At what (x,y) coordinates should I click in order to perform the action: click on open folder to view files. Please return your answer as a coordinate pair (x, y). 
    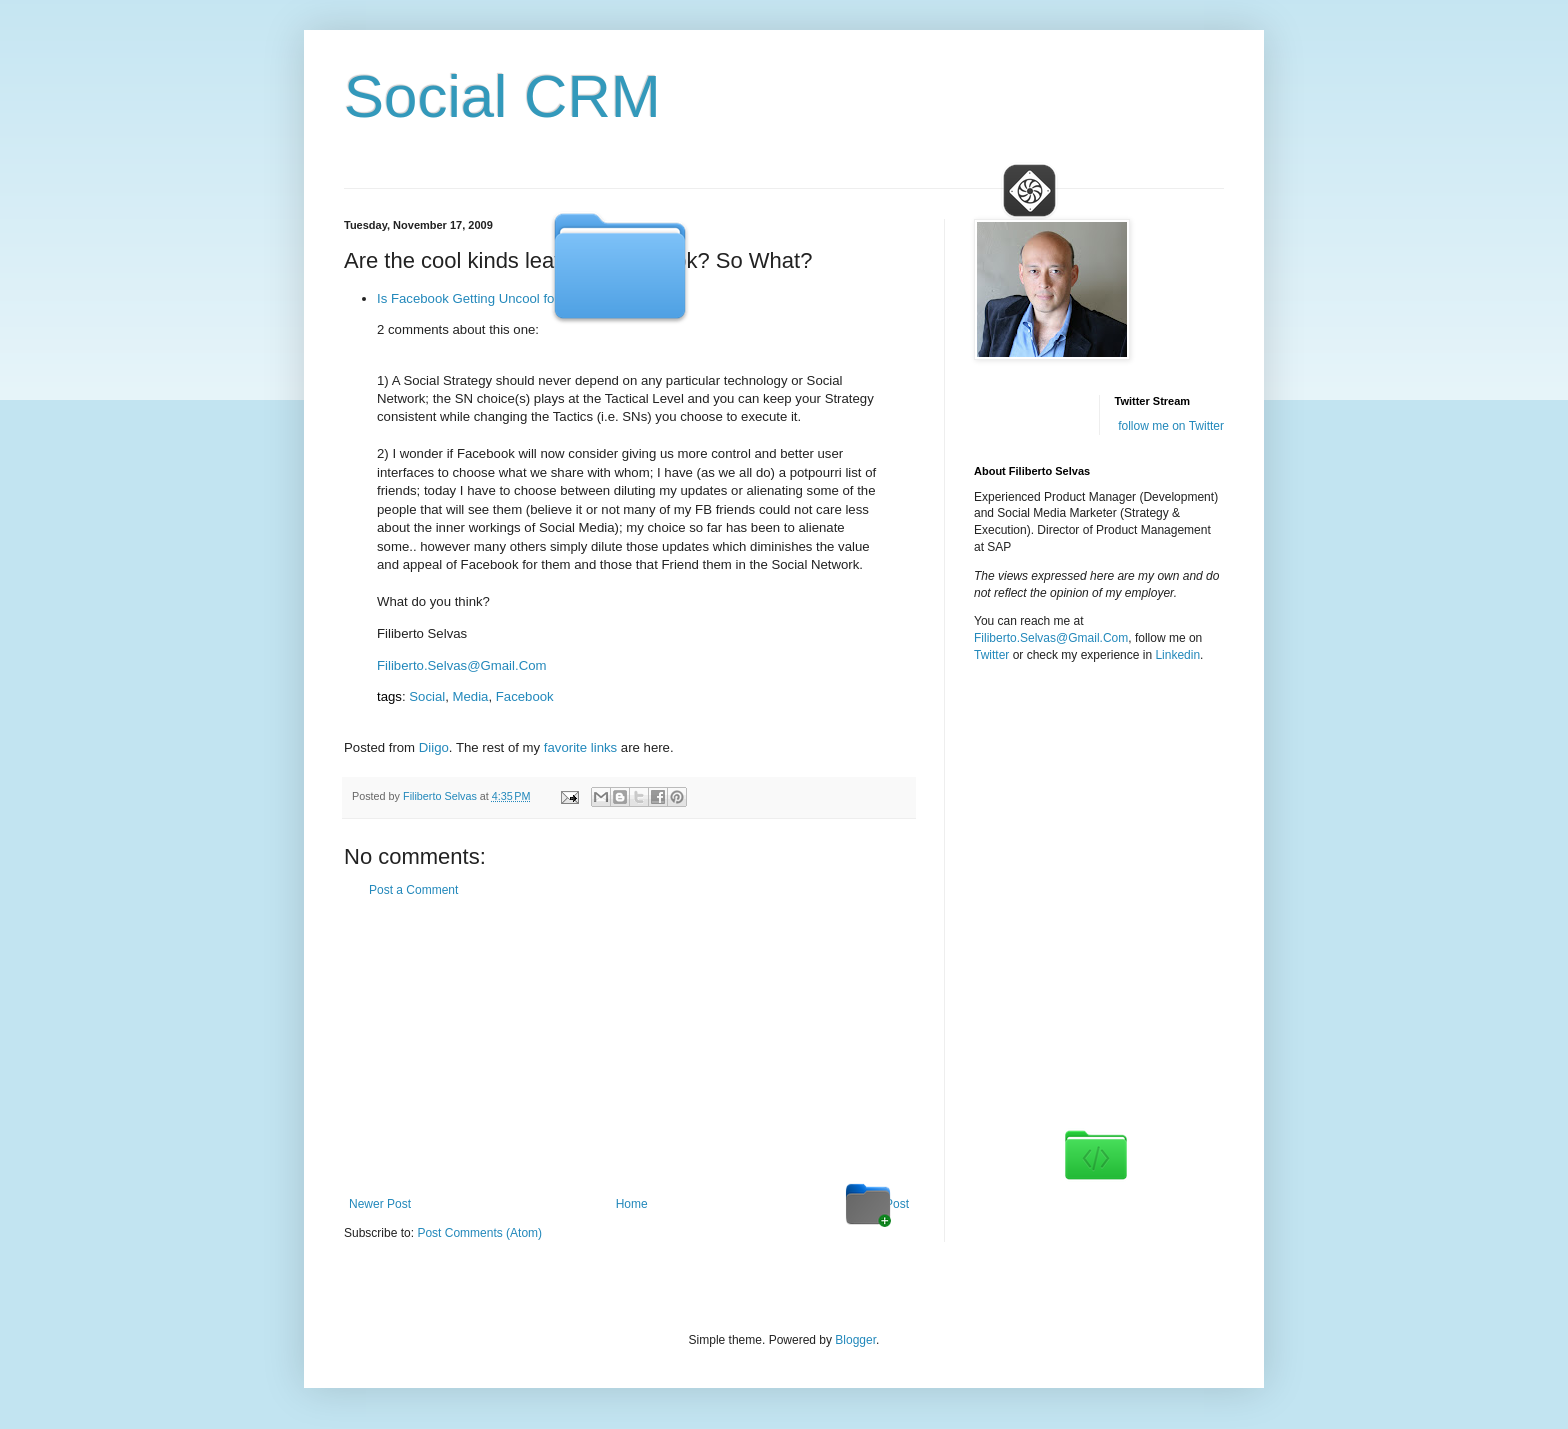
    Looking at the image, I should click on (620, 266).